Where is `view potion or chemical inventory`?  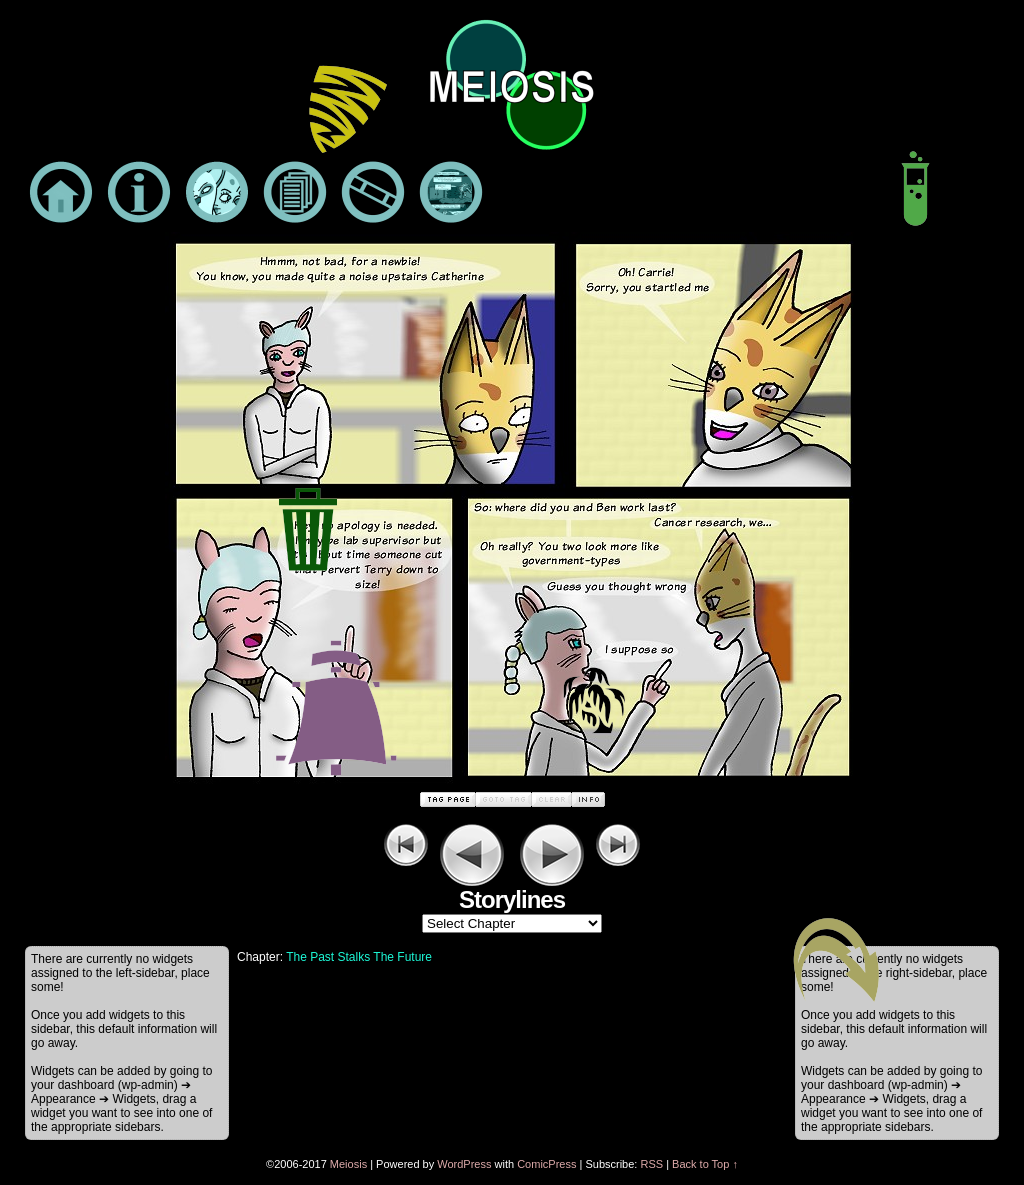
view potion or chemical inventory is located at coordinates (915, 188).